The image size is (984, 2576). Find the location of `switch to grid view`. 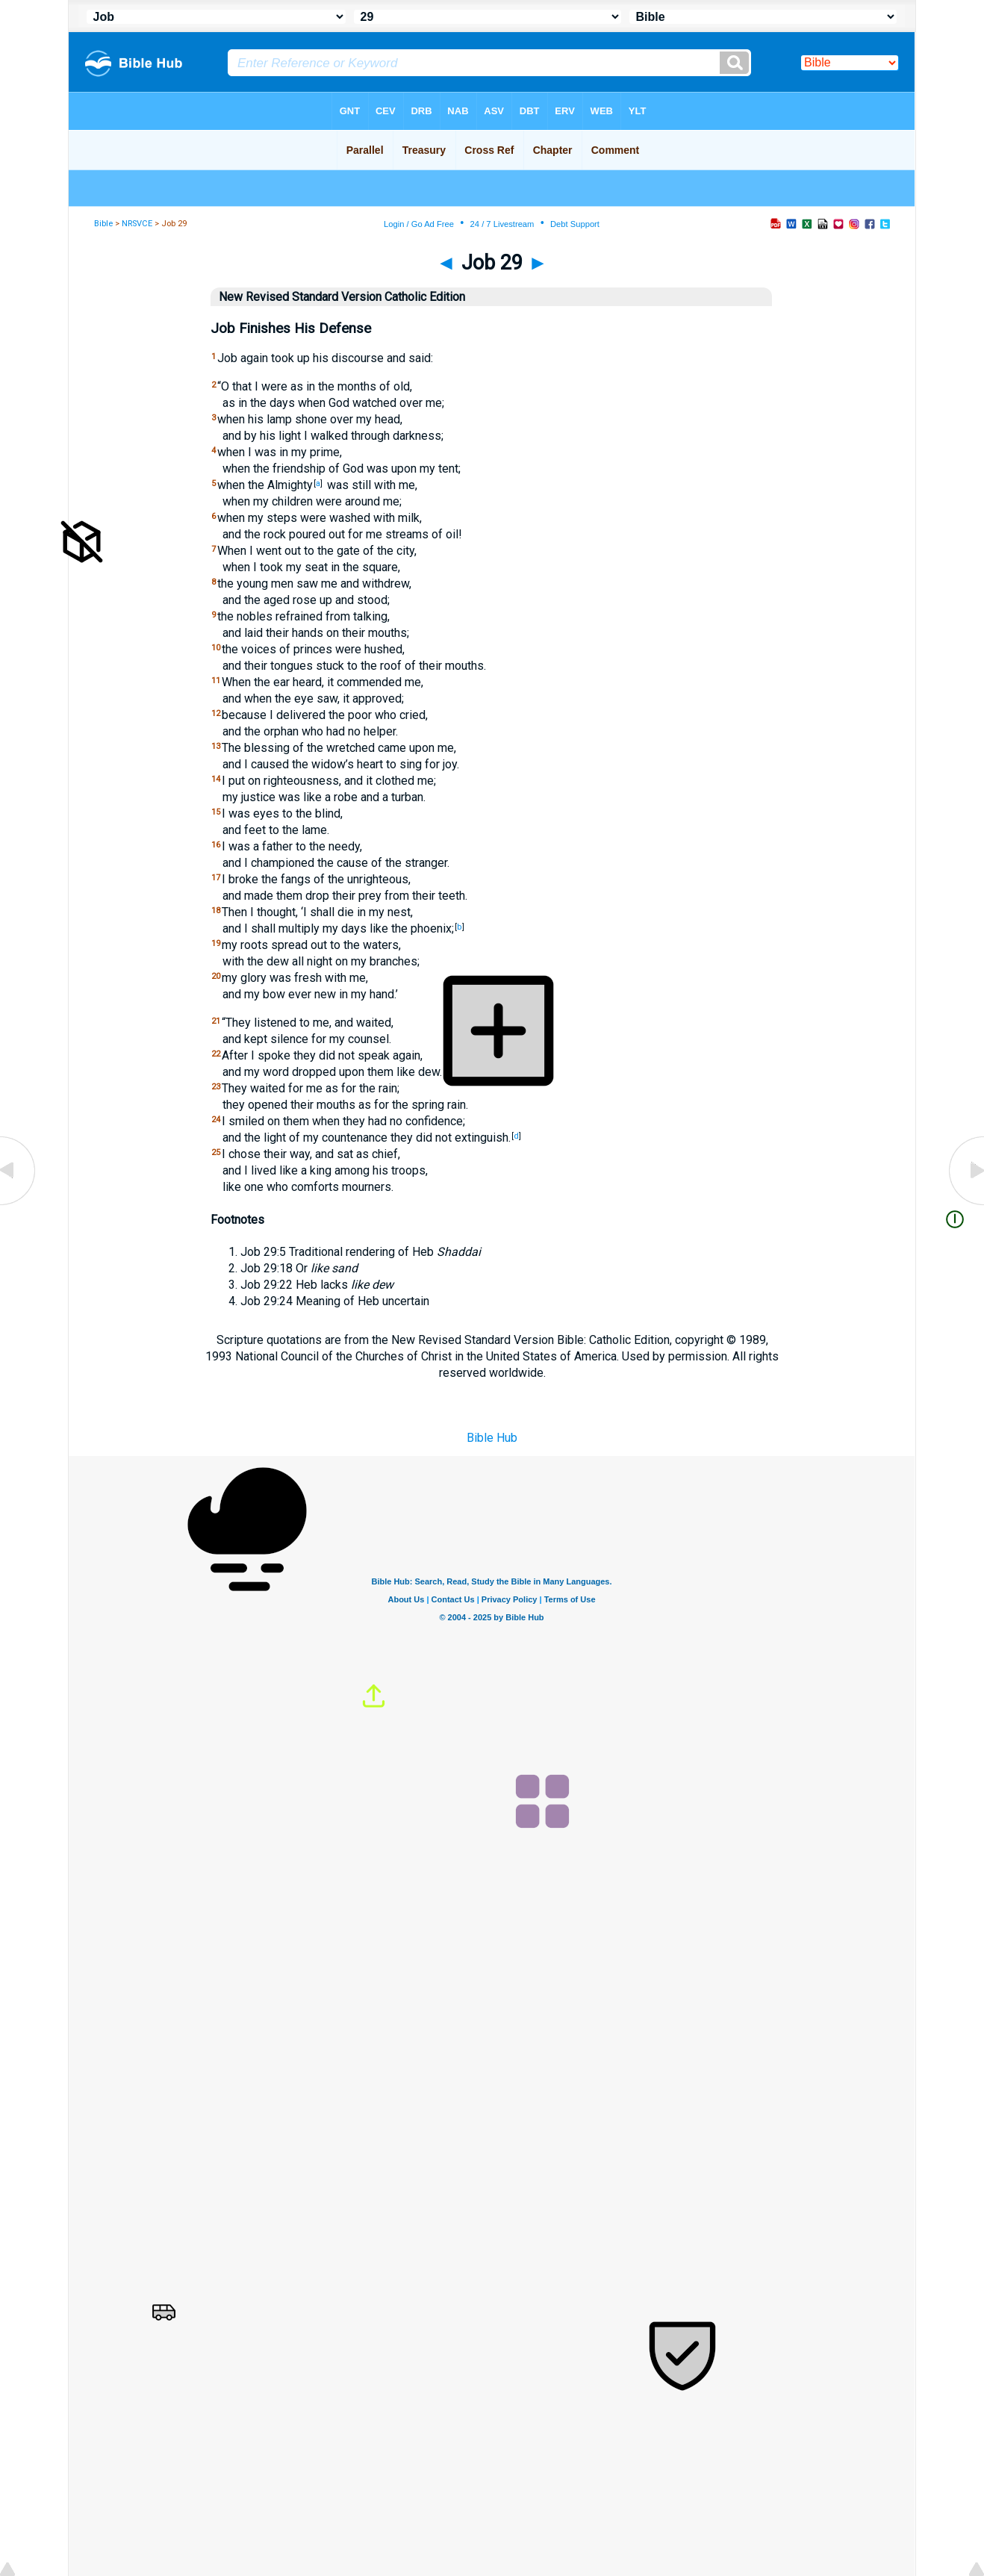

switch to grid view is located at coordinates (542, 1801).